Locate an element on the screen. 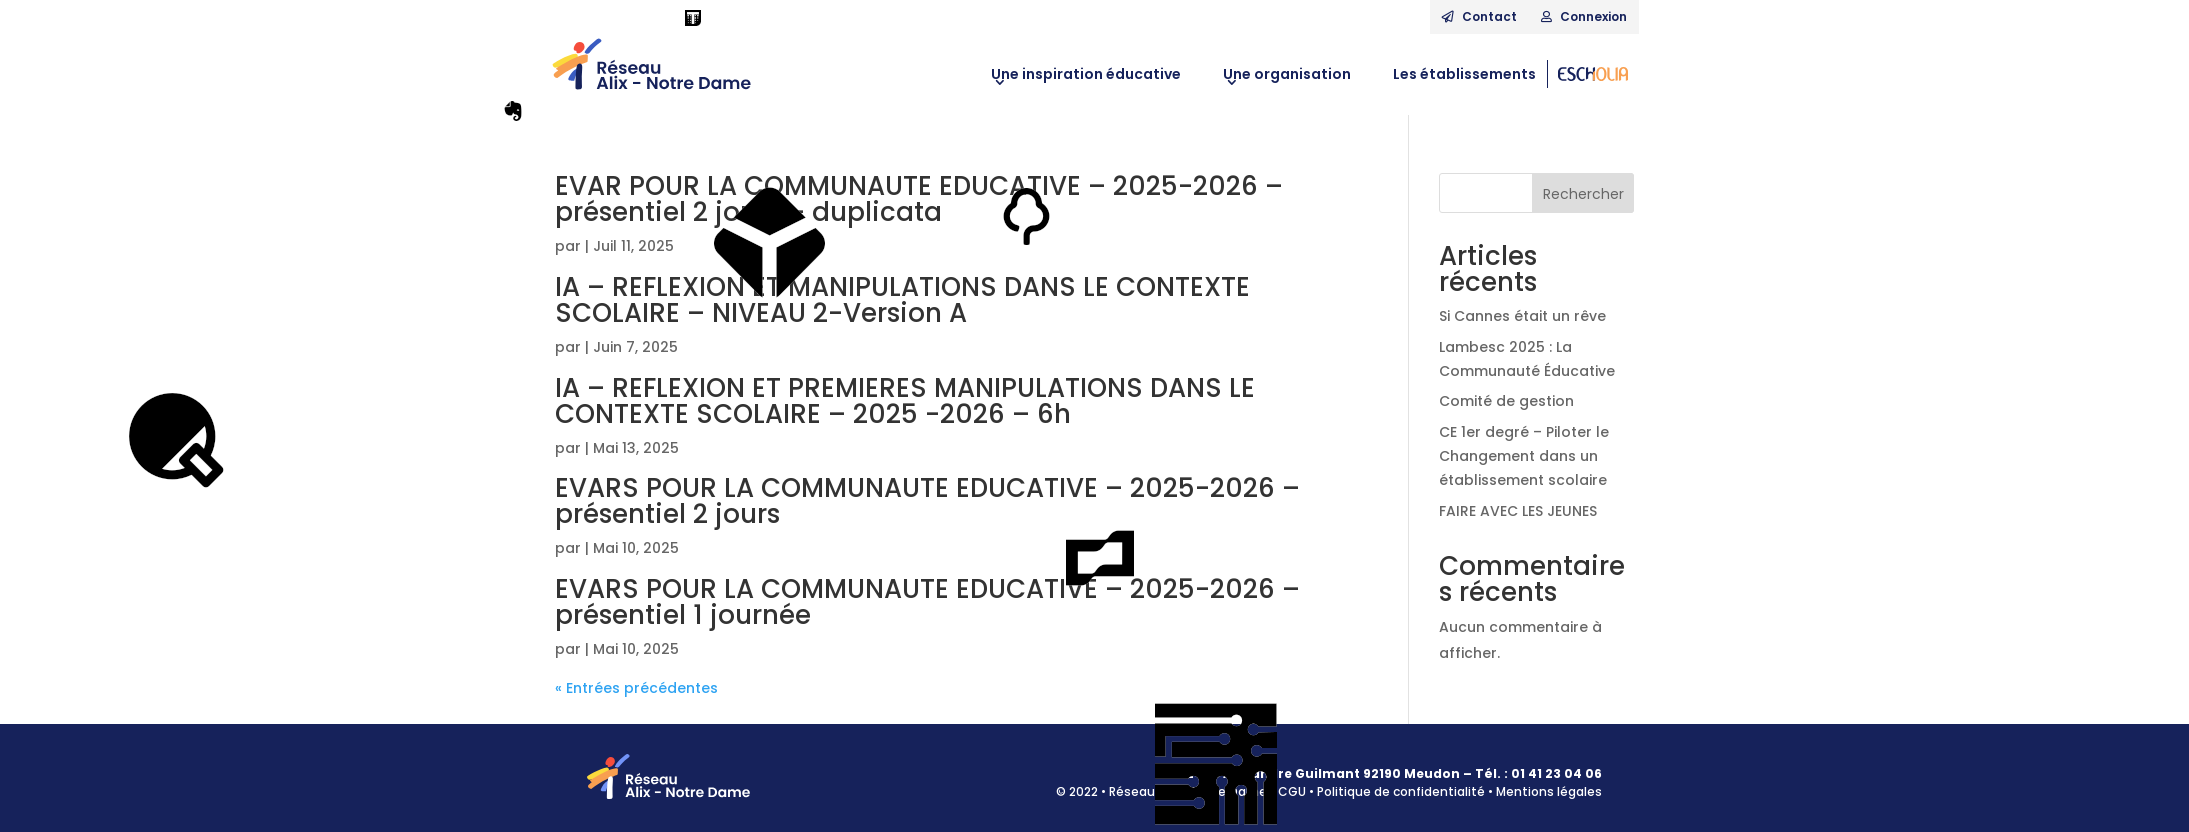 The image size is (2189, 832). visit the thanos project website or documentation is located at coordinates (693, 18).